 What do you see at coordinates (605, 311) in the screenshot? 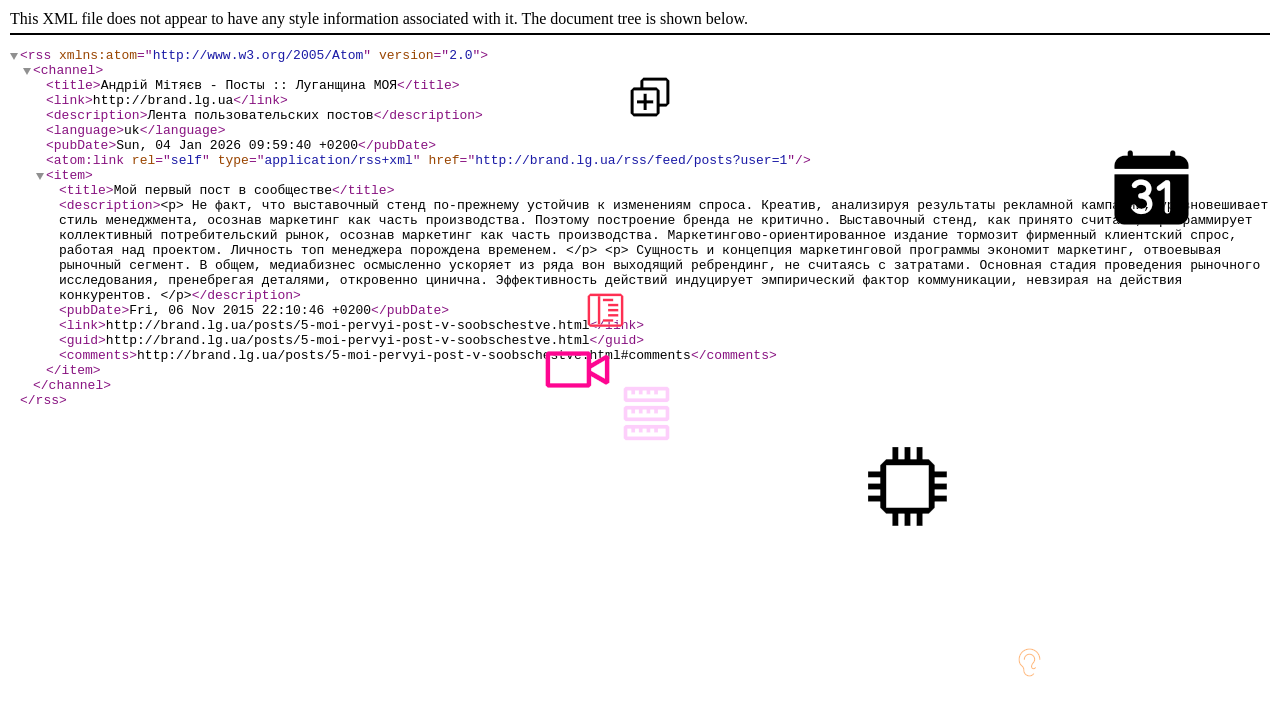
I see `open code-oss editor` at bounding box center [605, 311].